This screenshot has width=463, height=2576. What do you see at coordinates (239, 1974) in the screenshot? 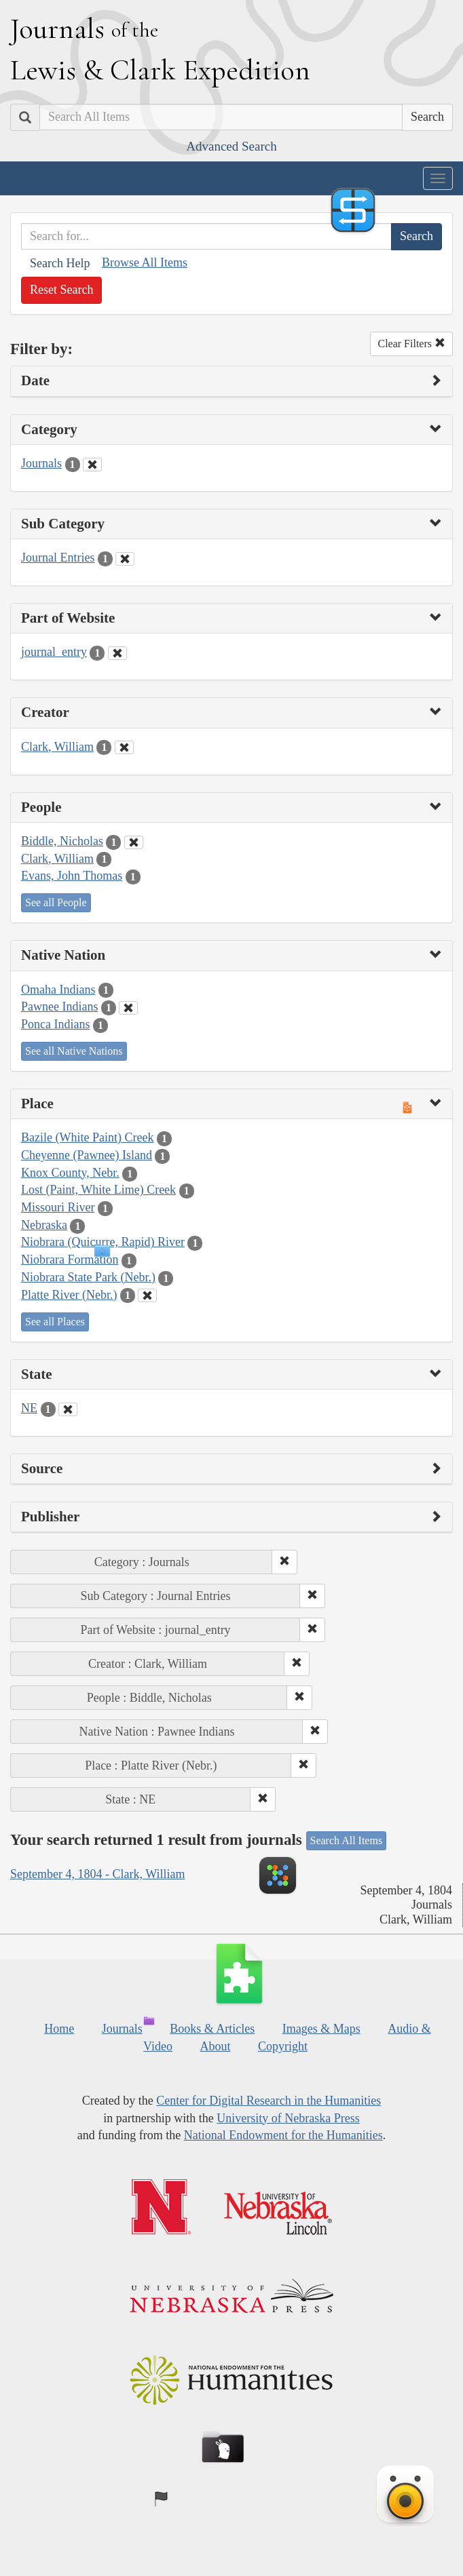
I see `an add-on or extension file type` at bounding box center [239, 1974].